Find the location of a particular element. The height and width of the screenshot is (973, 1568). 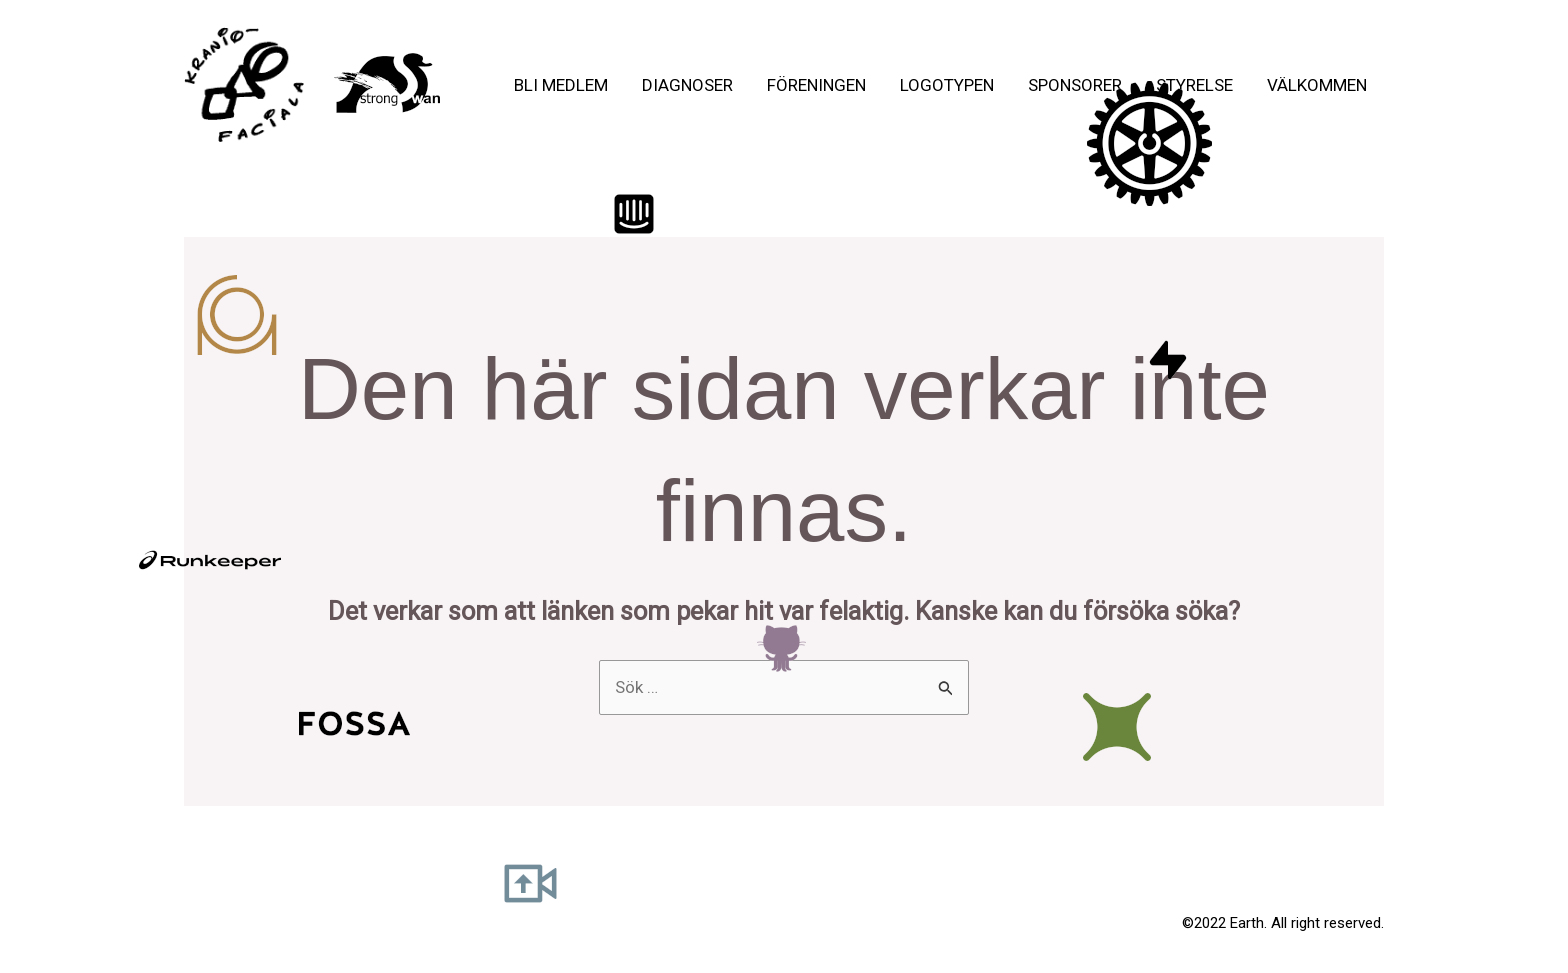

open the Runkeeper fitness tracking app is located at coordinates (210, 560).